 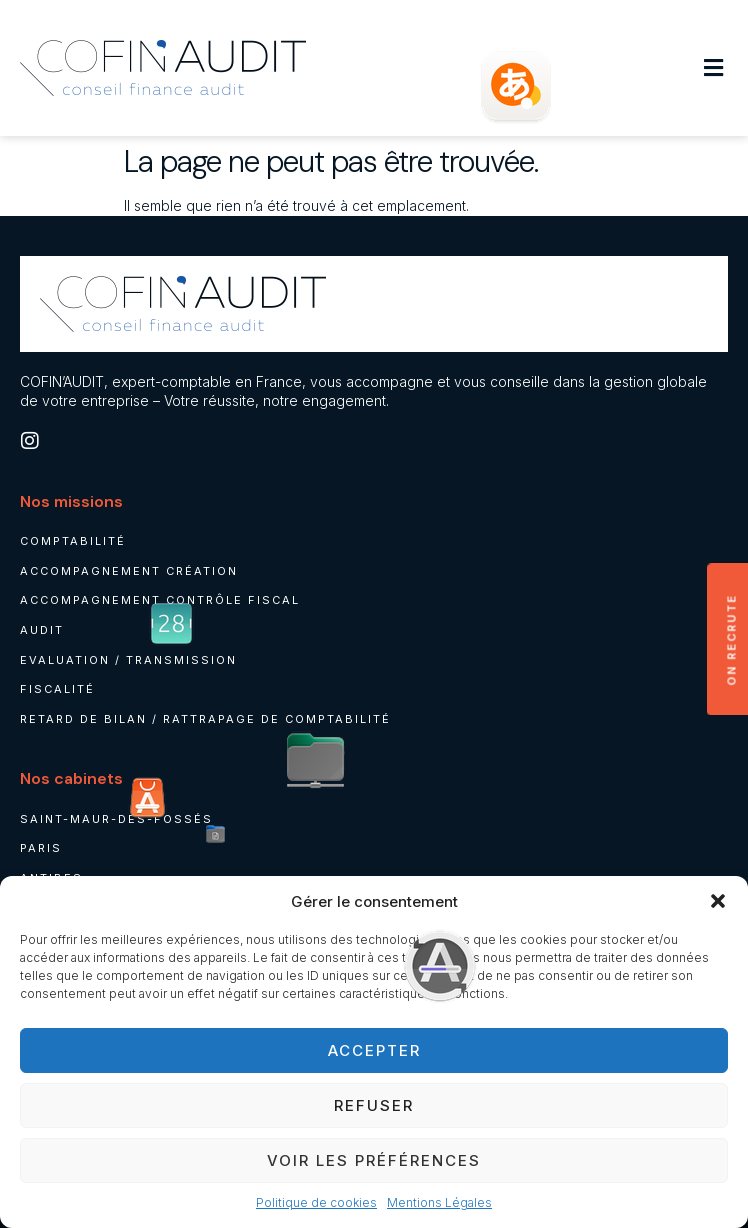 I want to click on check for available software updates, so click(x=440, y=966).